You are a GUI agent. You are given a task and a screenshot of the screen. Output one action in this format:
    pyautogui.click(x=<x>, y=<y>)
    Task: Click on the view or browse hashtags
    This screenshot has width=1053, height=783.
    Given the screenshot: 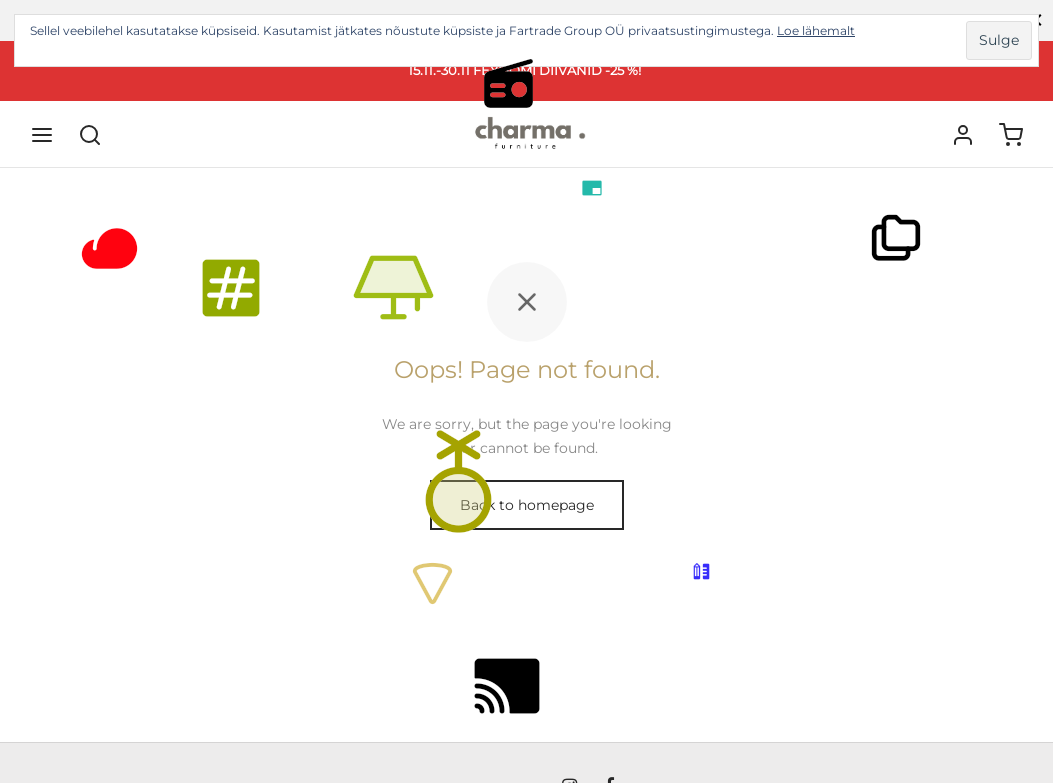 What is the action you would take?
    pyautogui.click(x=231, y=288)
    